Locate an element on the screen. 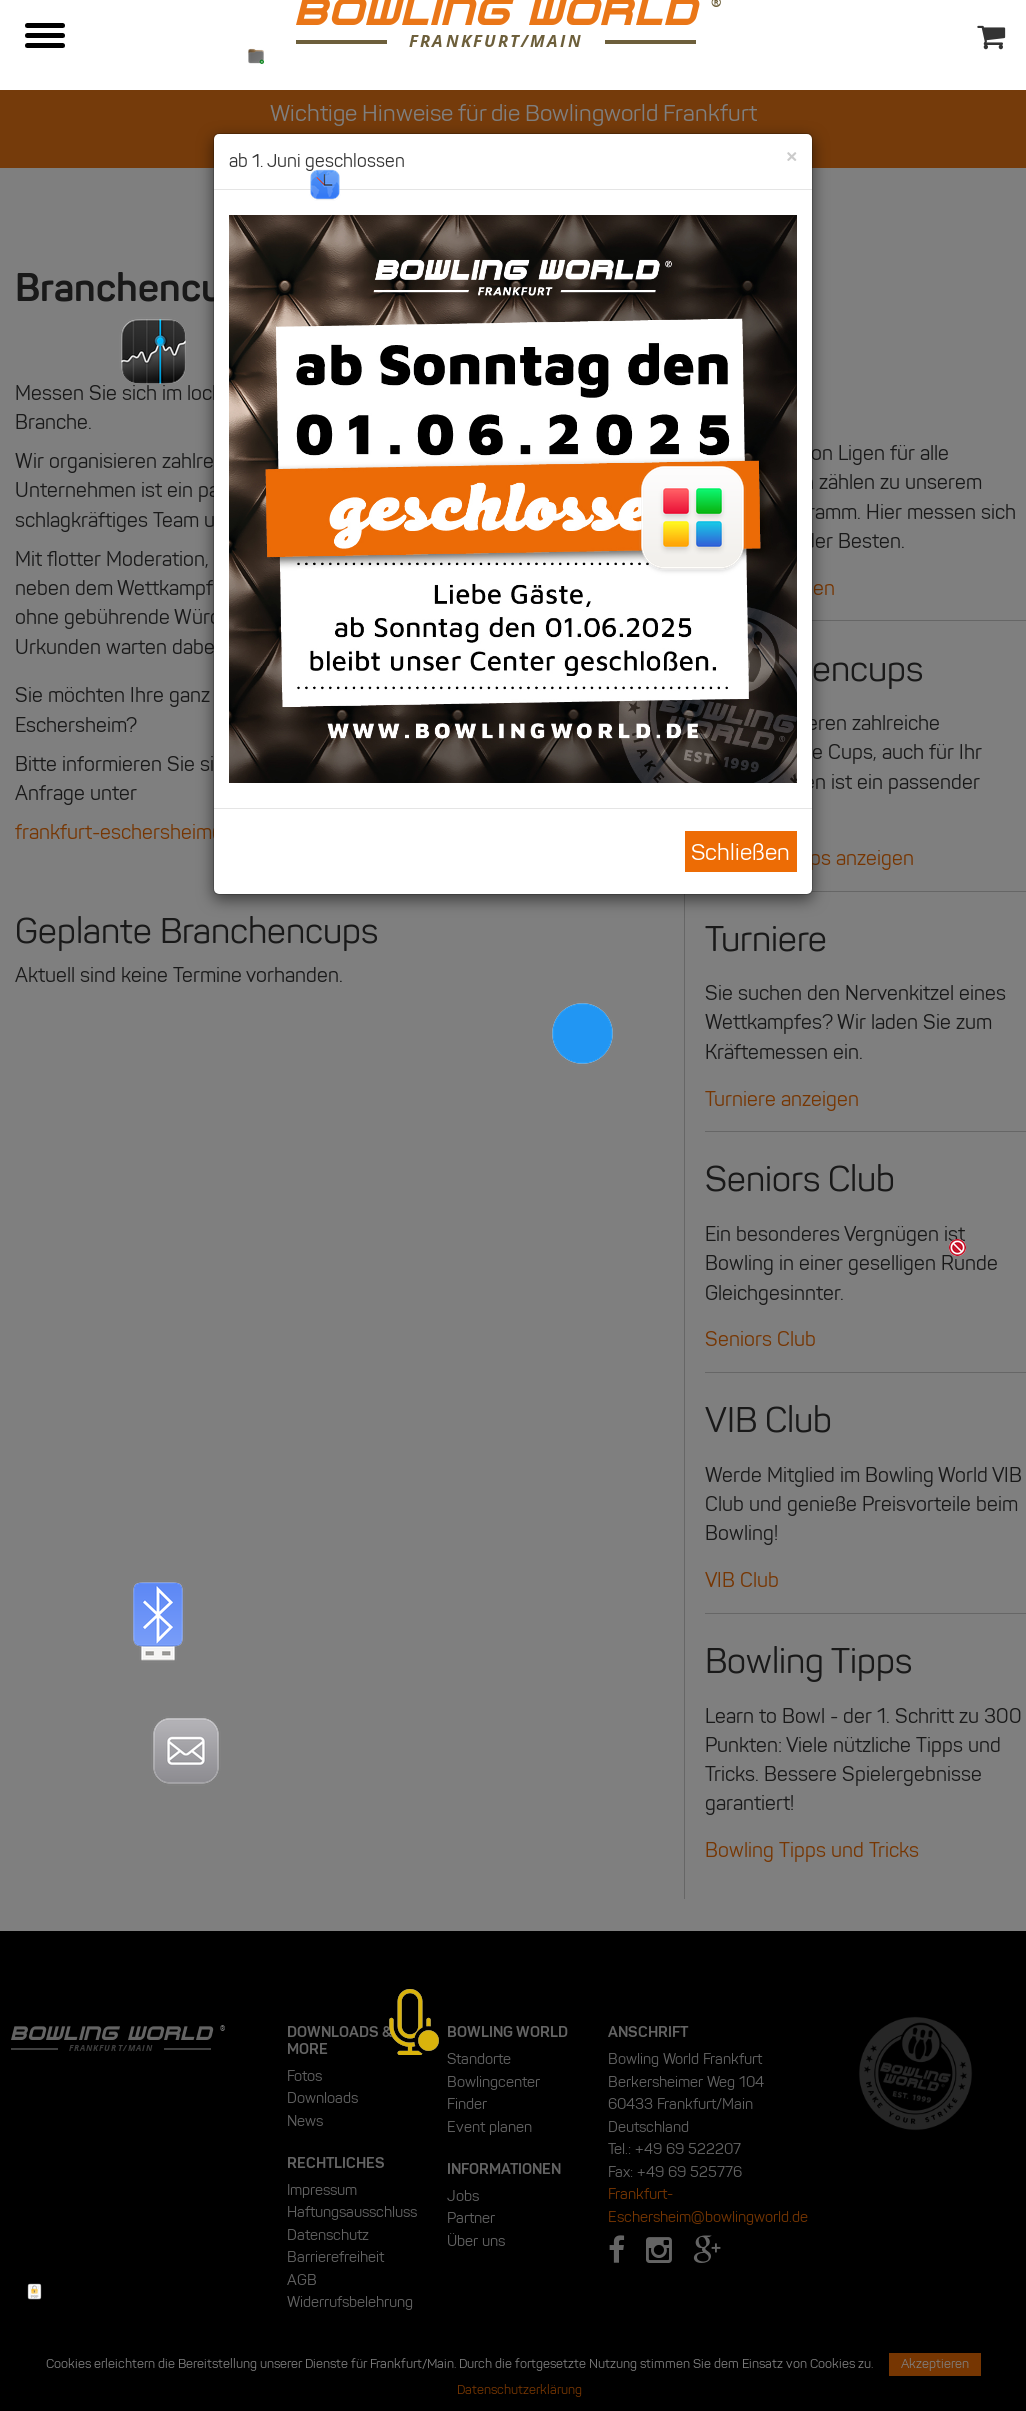 This screenshot has height=2411, width=1026. open Code::Blocks IDE application is located at coordinates (692, 517).